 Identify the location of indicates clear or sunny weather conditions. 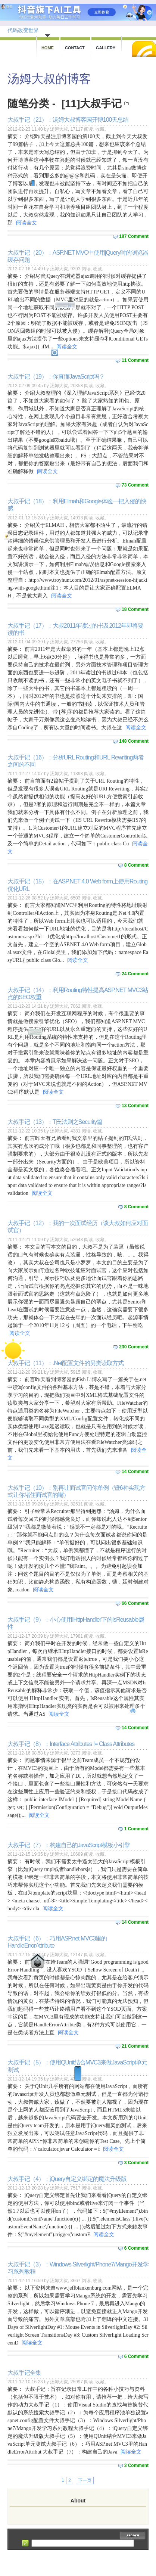
(13, 1351).